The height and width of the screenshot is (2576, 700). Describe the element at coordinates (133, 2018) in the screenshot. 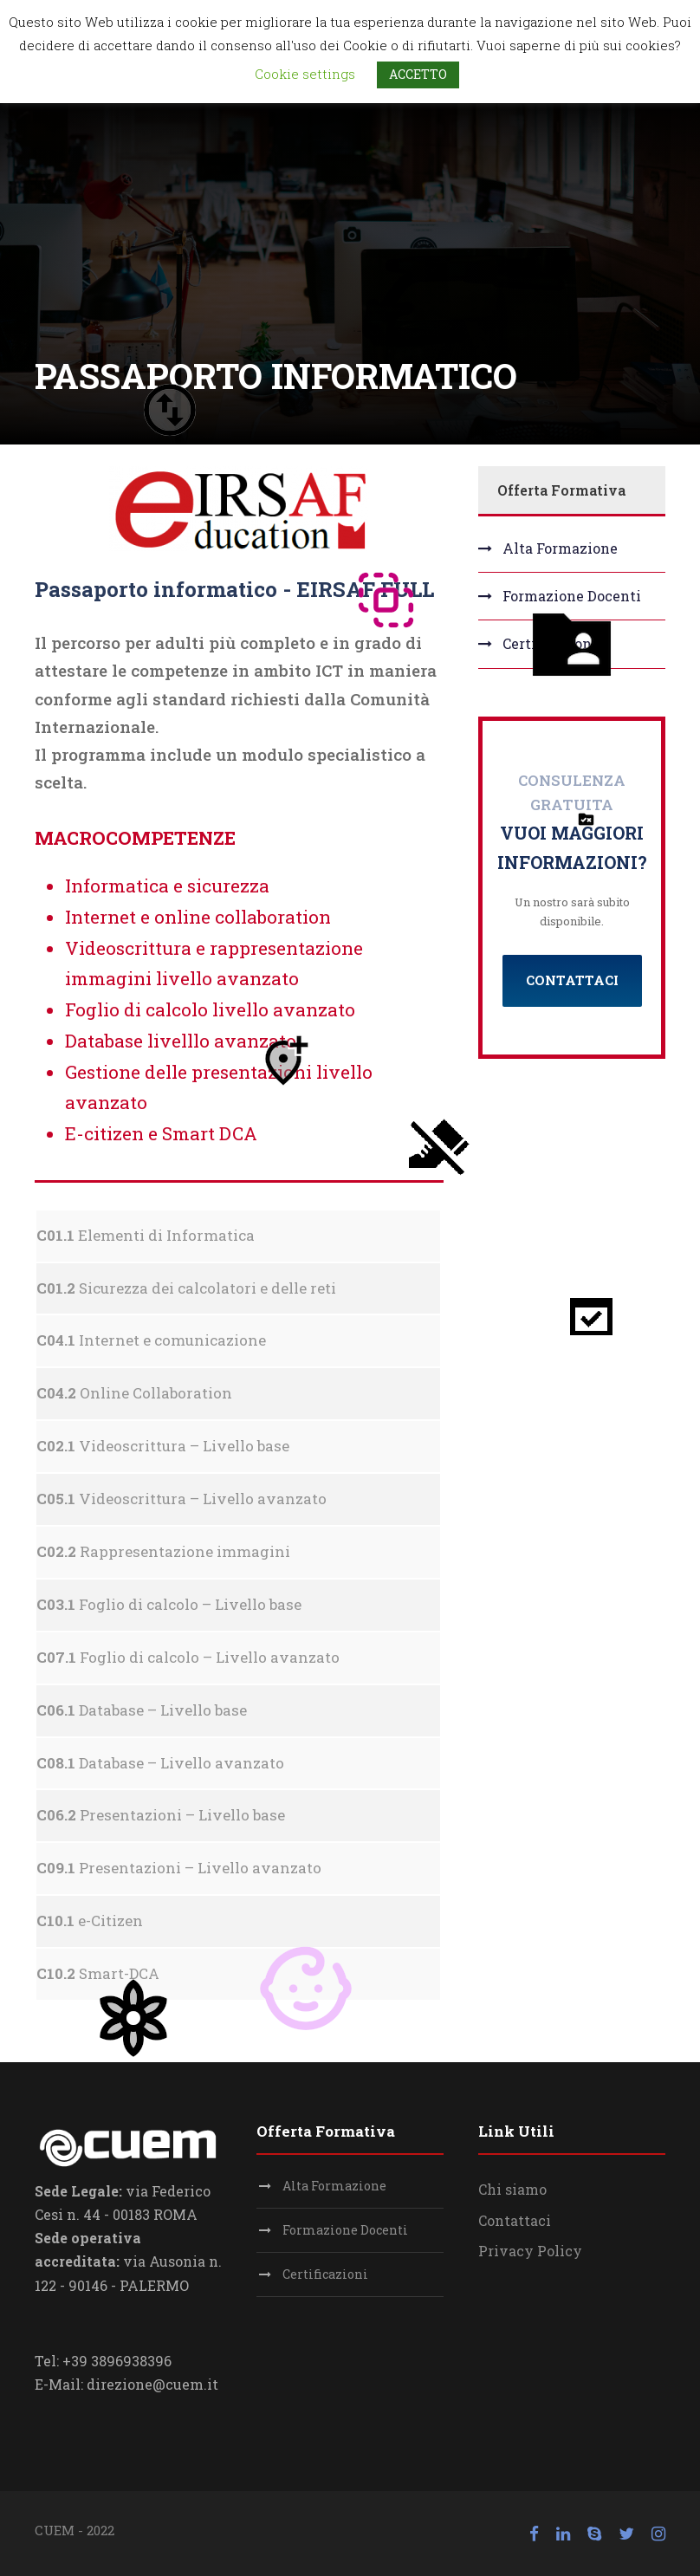

I see `apply a vintage or retro photo filter` at that location.